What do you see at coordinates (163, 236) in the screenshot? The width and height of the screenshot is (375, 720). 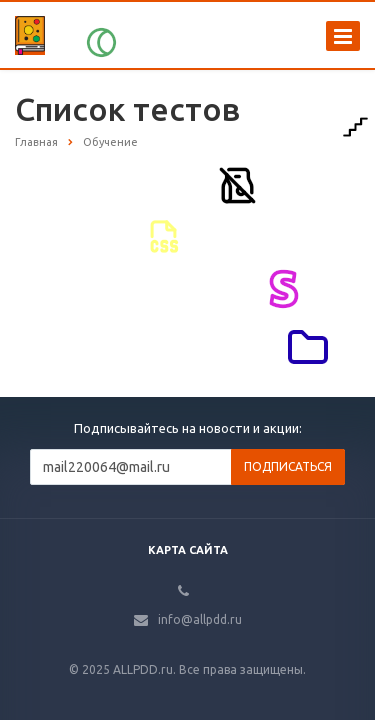 I see `indicates a CSS stylesheet file` at bounding box center [163, 236].